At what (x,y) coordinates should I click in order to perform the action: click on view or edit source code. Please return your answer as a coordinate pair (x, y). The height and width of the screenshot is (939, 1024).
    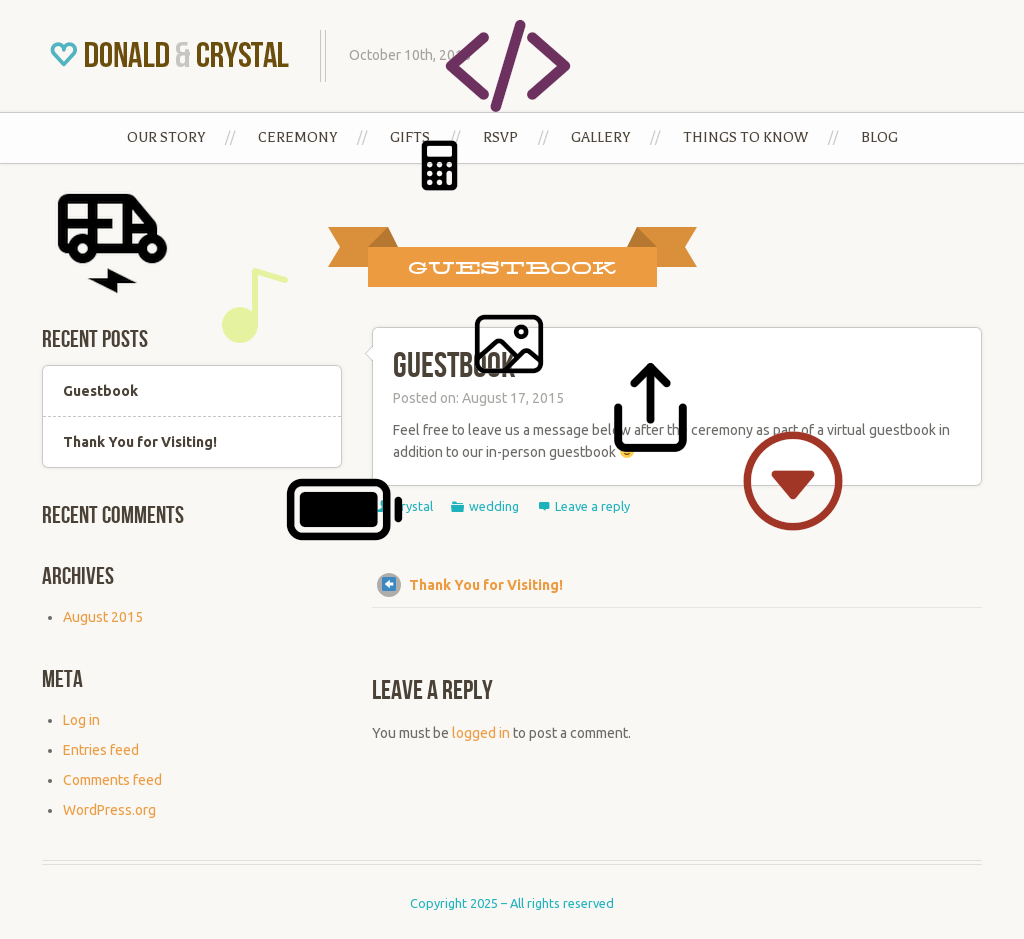
    Looking at the image, I should click on (508, 66).